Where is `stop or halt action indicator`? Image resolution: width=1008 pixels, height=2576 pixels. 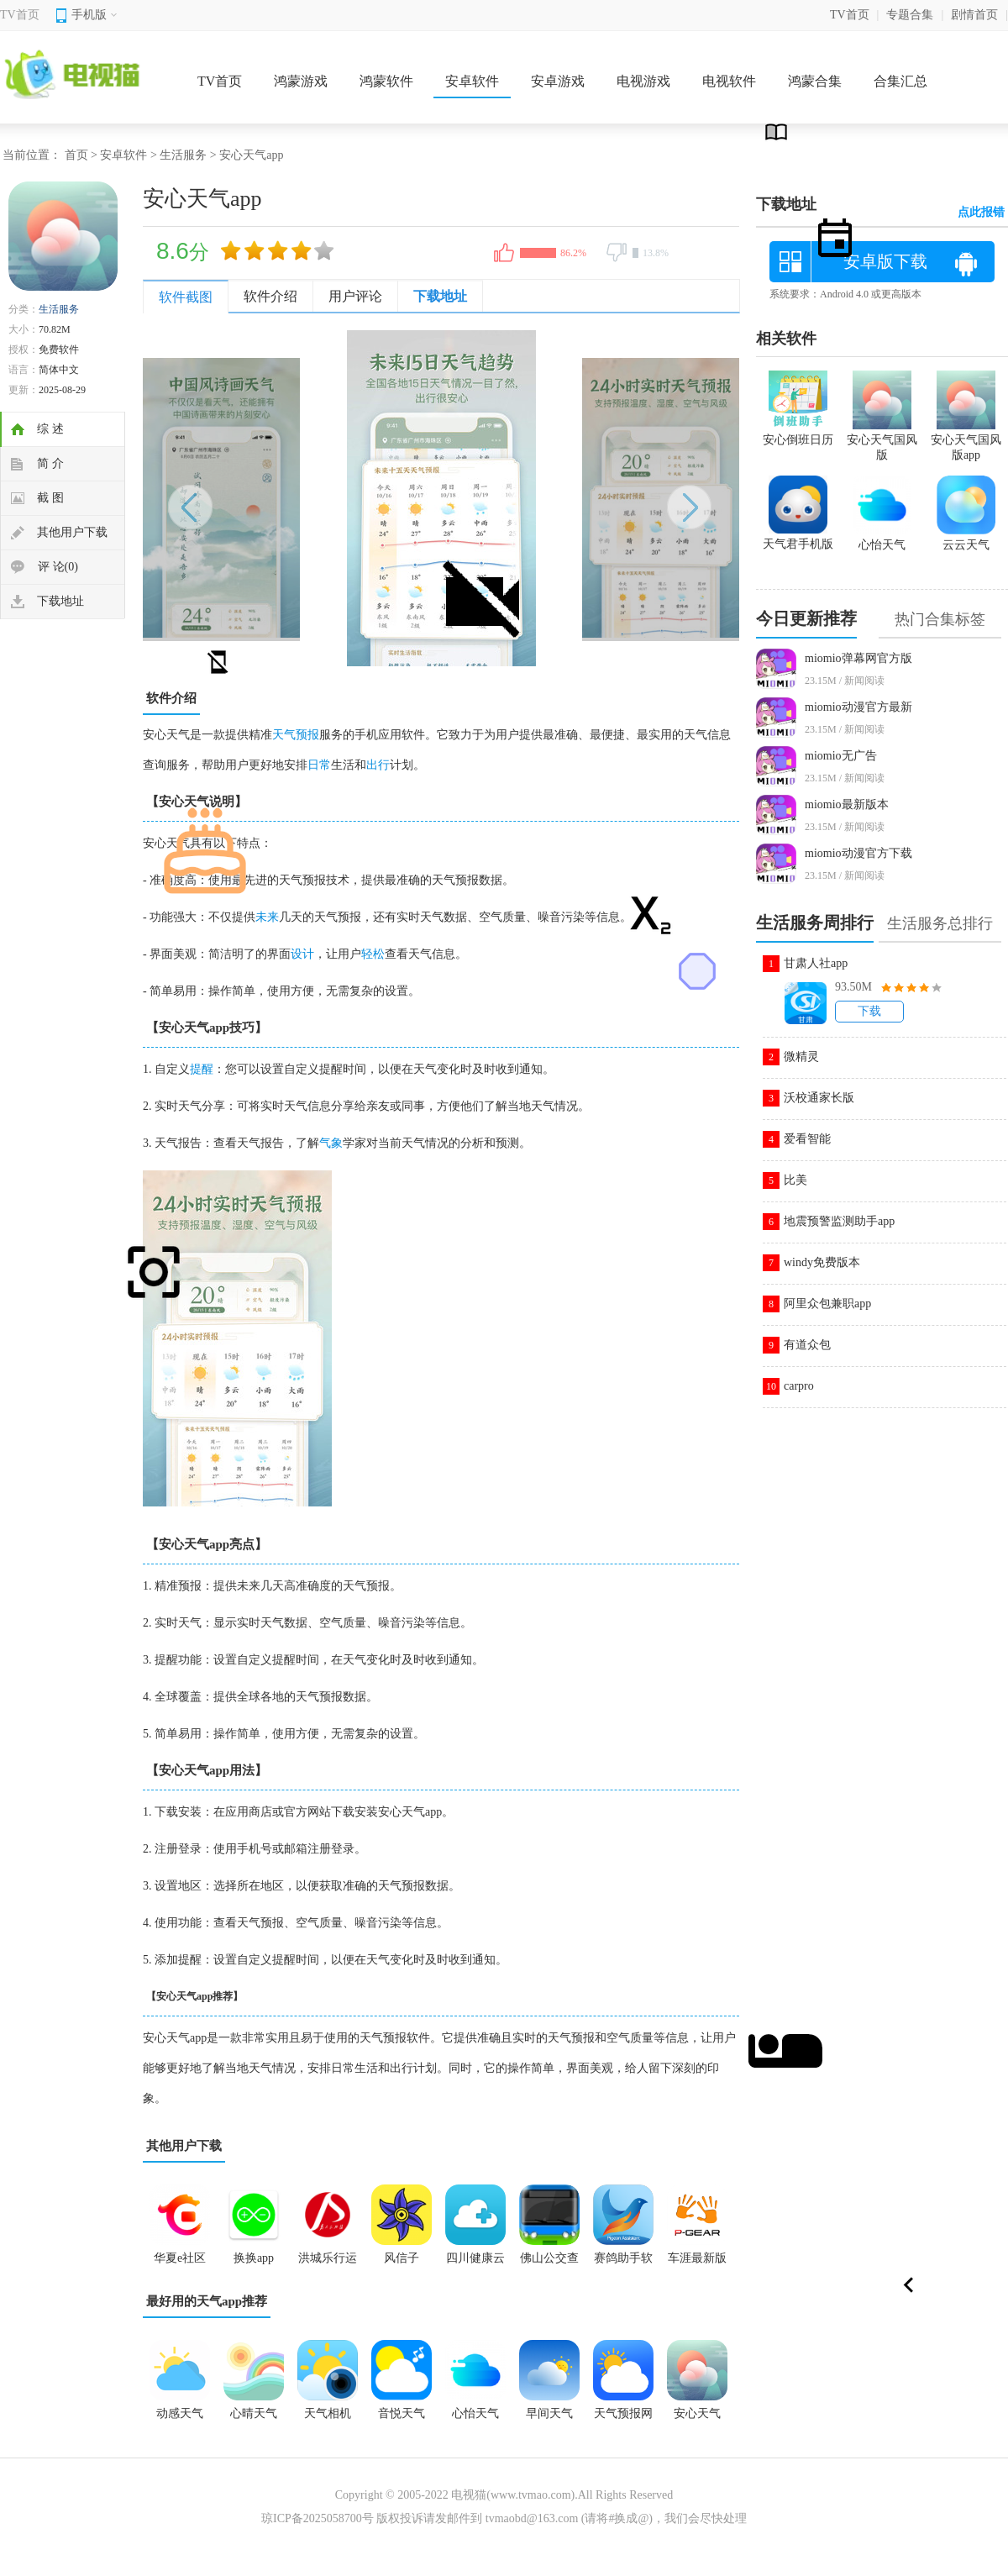 stop or halt action indicator is located at coordinates (697, 971).